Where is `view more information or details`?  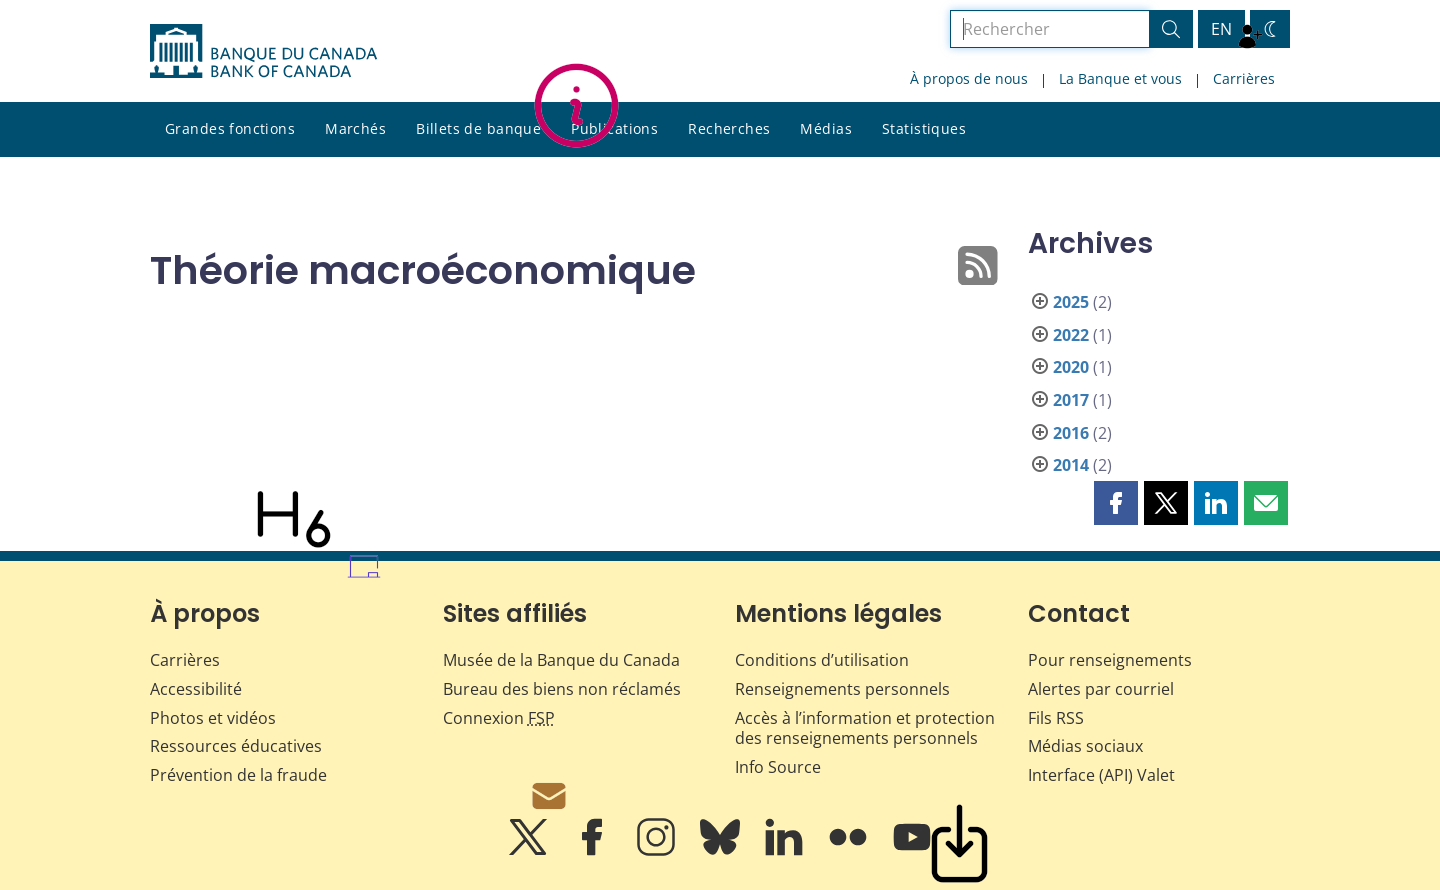 view more information or details is located at coordinates (576, 105).